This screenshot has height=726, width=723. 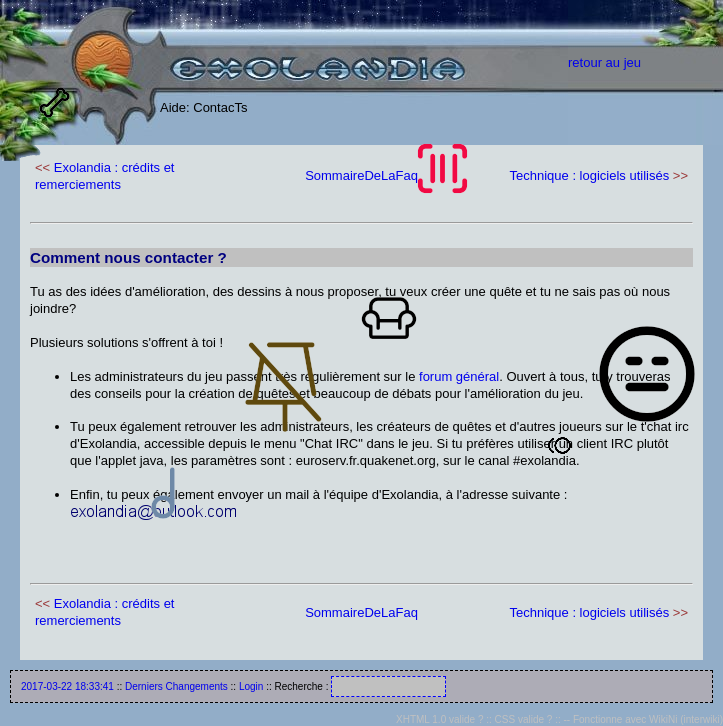 What do you see at coordinates (559, 445) in the screenshot?
I see `view toll or payment information` at bounding box center [559, 445].